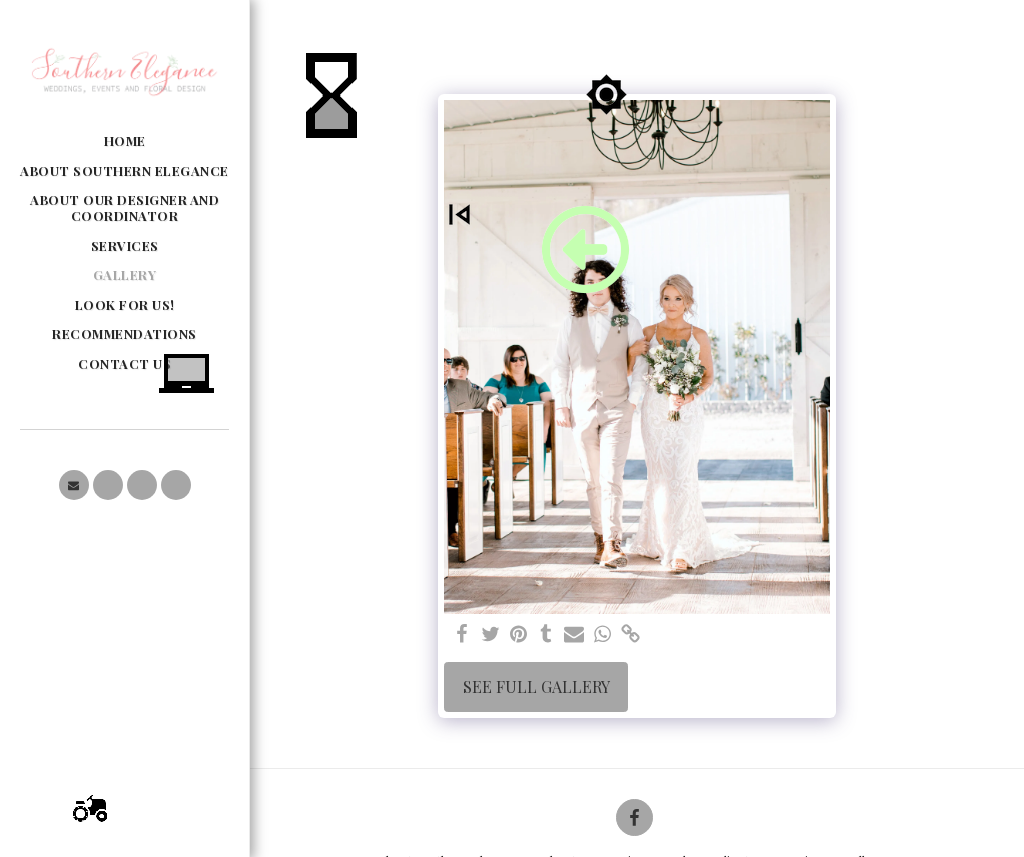  What do you see at coordinates (459, 214) in the screenshot?
I see `skip to previous track` at bounding box center [459, 214].